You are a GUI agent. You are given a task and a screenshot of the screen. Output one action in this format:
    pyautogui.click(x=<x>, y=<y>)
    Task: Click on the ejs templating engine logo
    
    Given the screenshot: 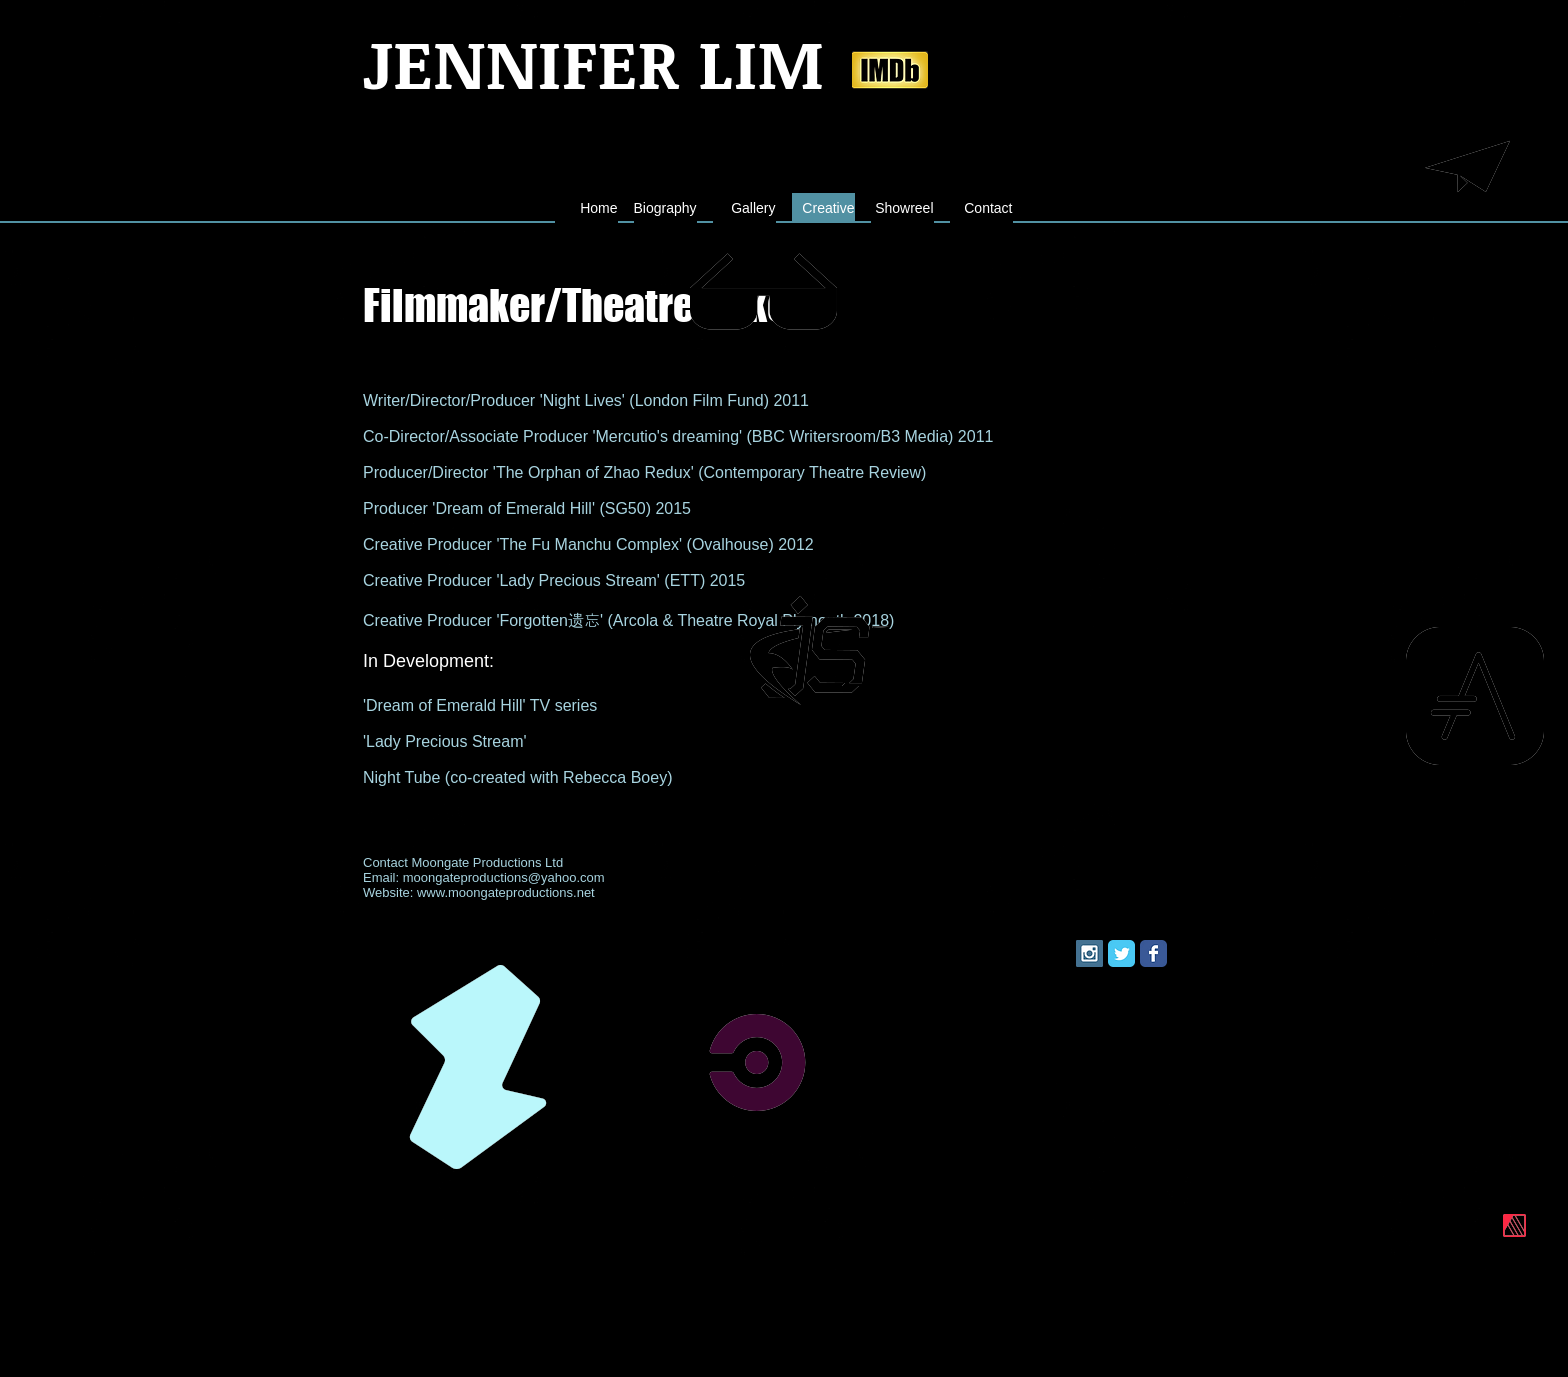 What is the action you would take?
    pyautogui.click(x=819, y=650)
    